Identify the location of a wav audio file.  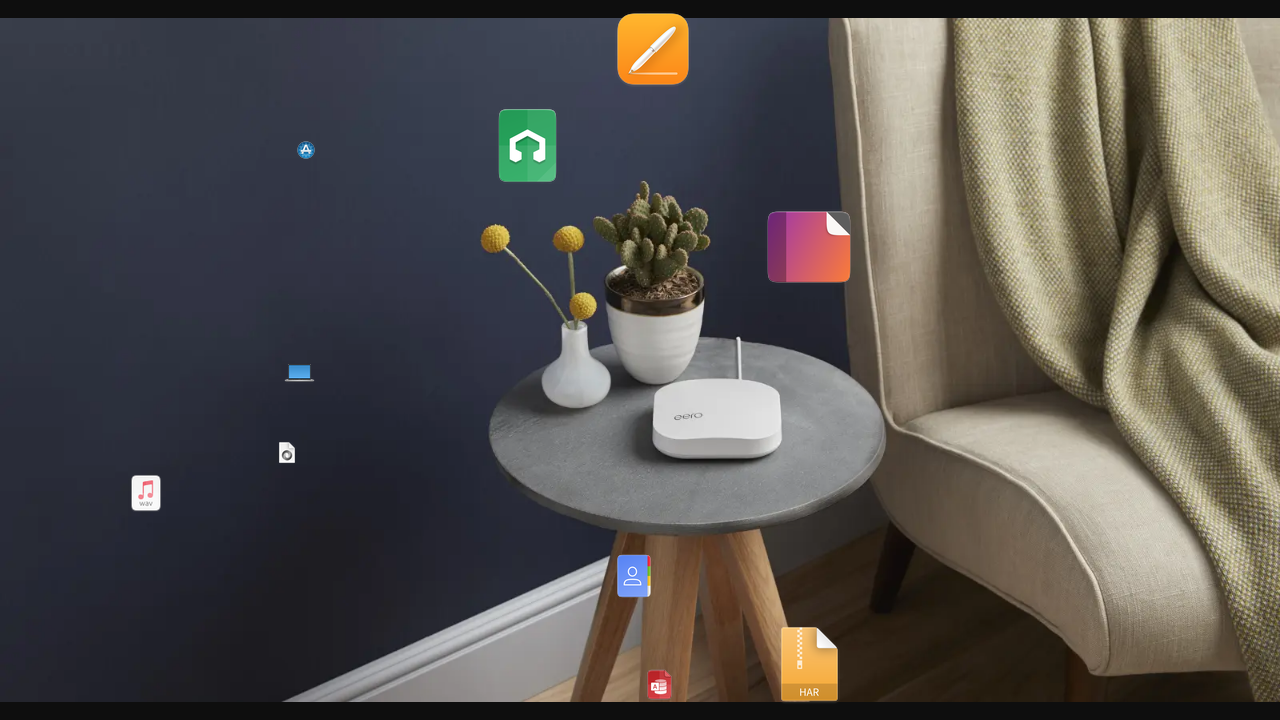
(146, 493).